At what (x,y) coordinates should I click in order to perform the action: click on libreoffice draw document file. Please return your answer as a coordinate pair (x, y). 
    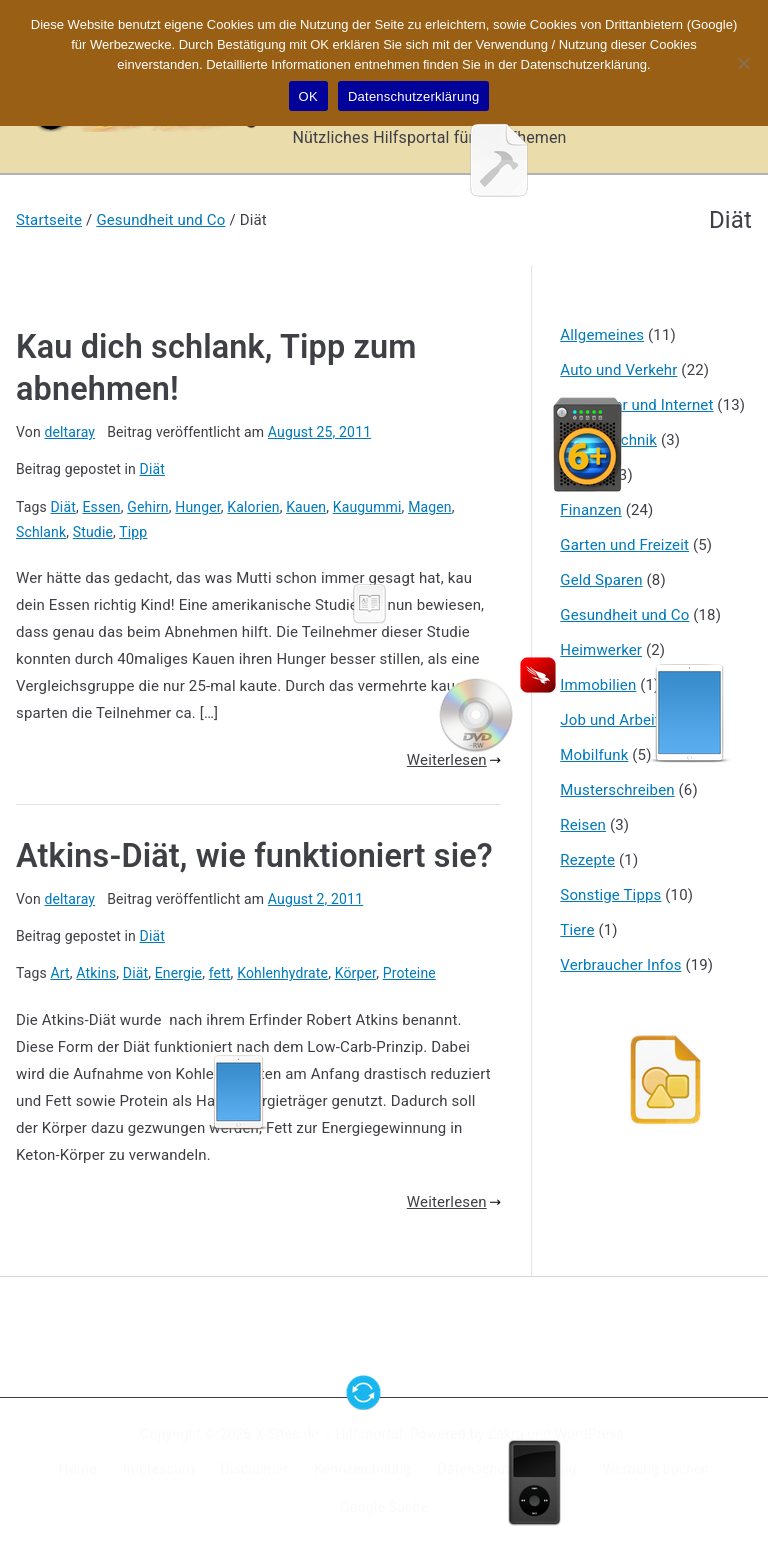
    Looking at the image, I should click on (665, 1079).